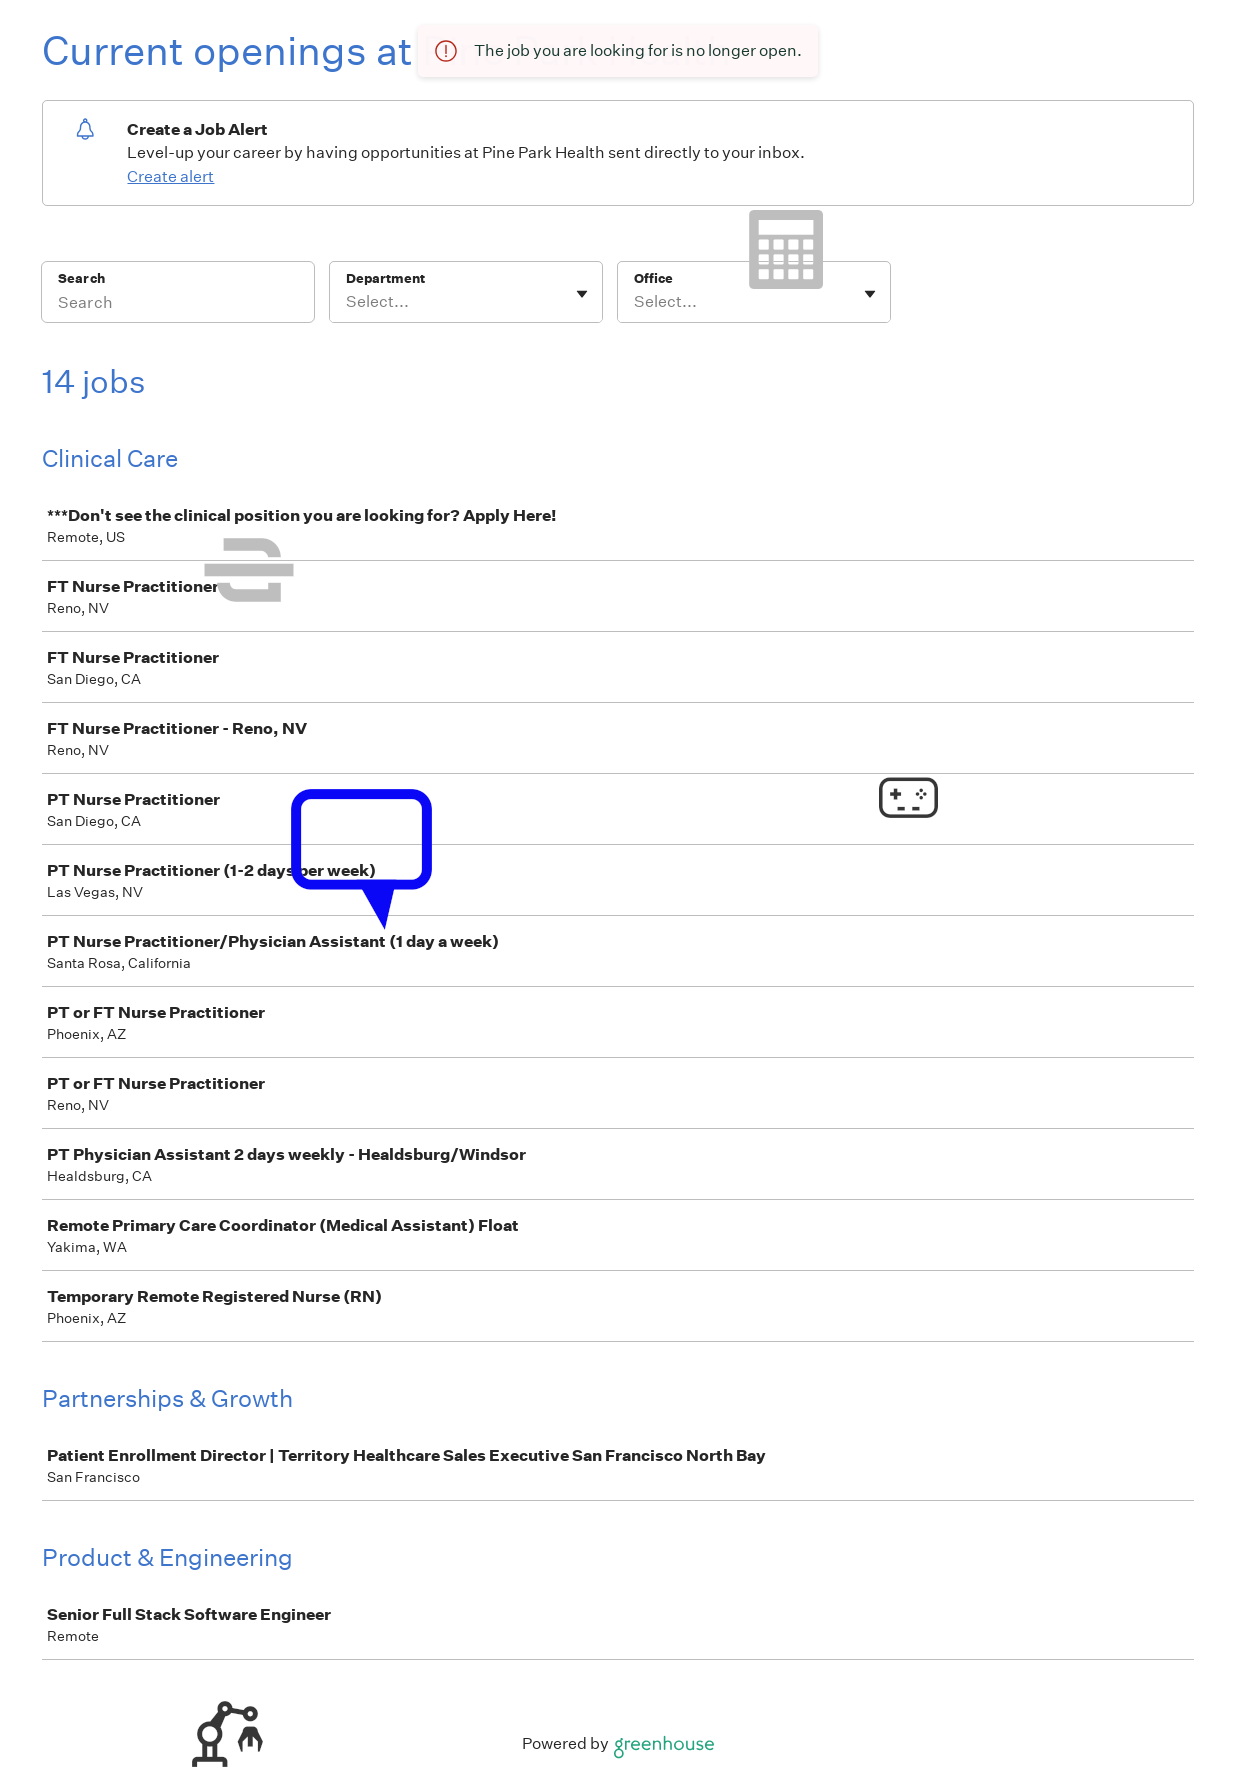 This screenshot has height=1780, width=1236. I want to click on keyboard input language indicator, so click(361, 859).